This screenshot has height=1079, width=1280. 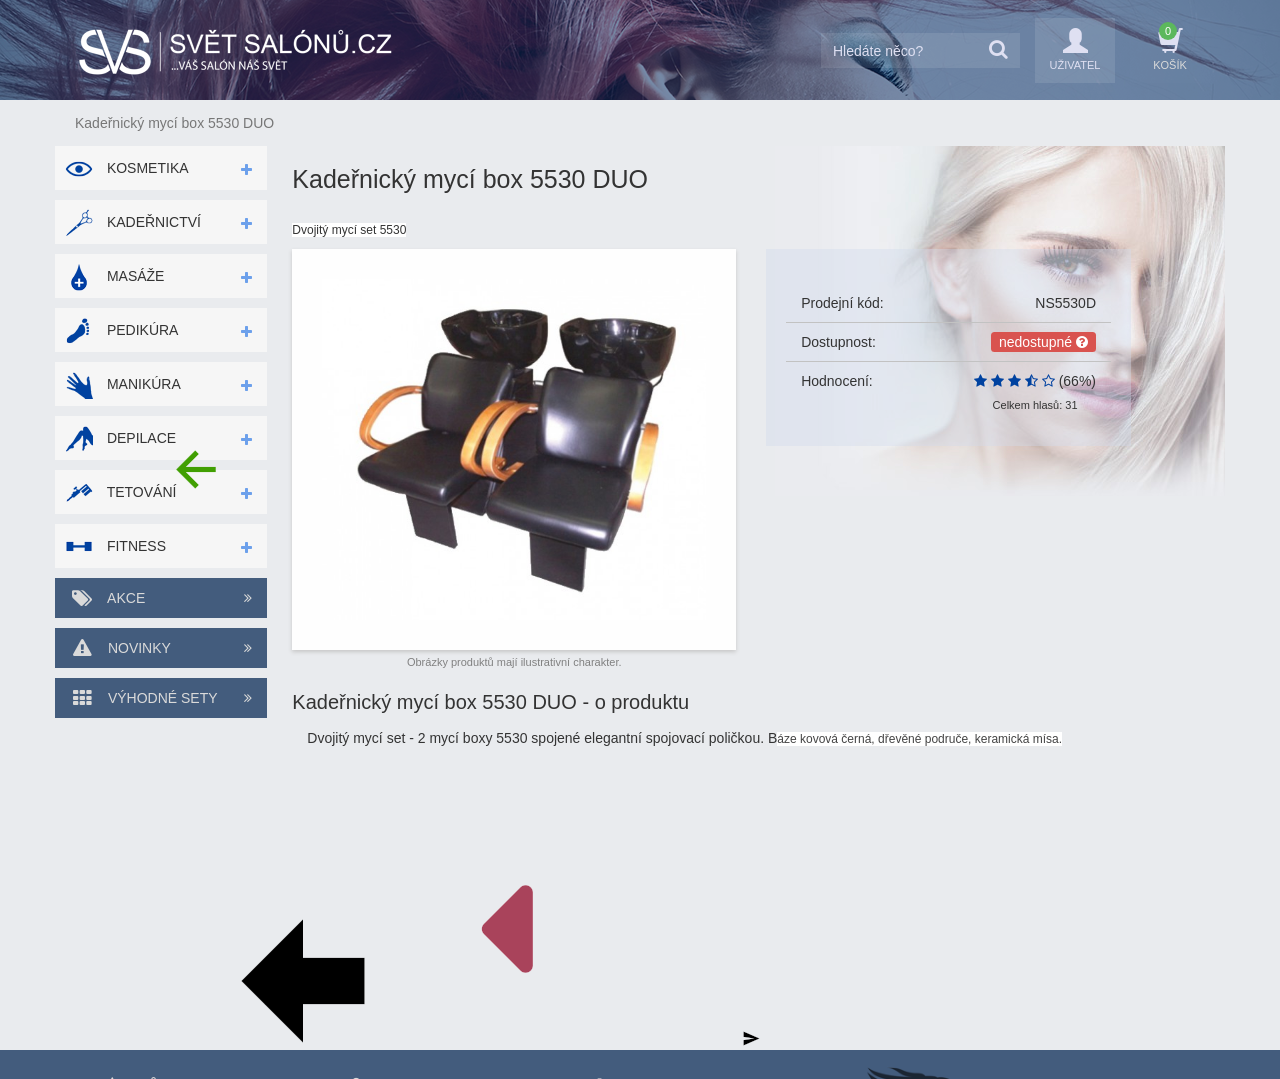 What do you see at coordinates (751, 1038) in the screenshot?
I see `send a message` at bounding box center [751, 1038].